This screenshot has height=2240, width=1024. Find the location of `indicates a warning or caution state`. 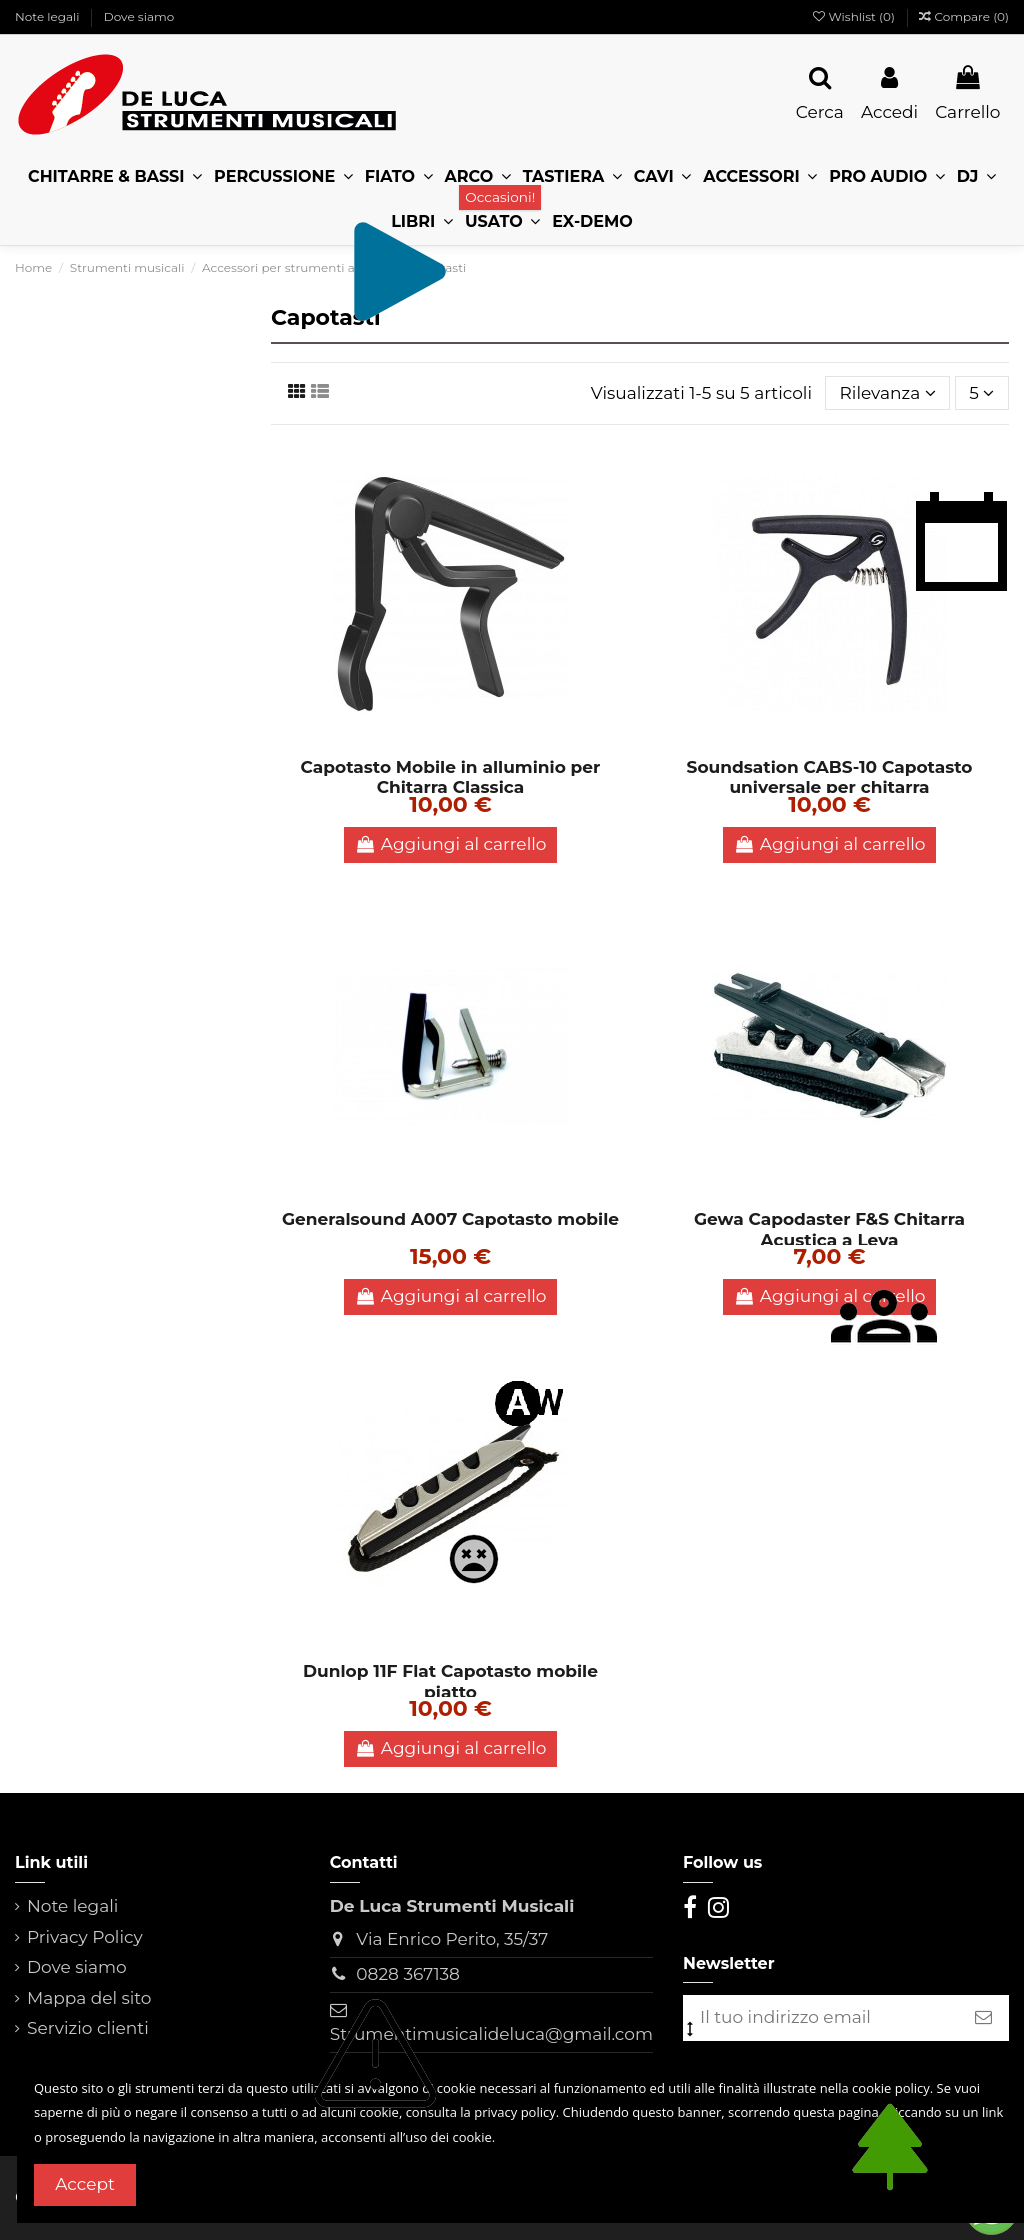

indicates a warning or caution state is located at coordinates (375, 2055).